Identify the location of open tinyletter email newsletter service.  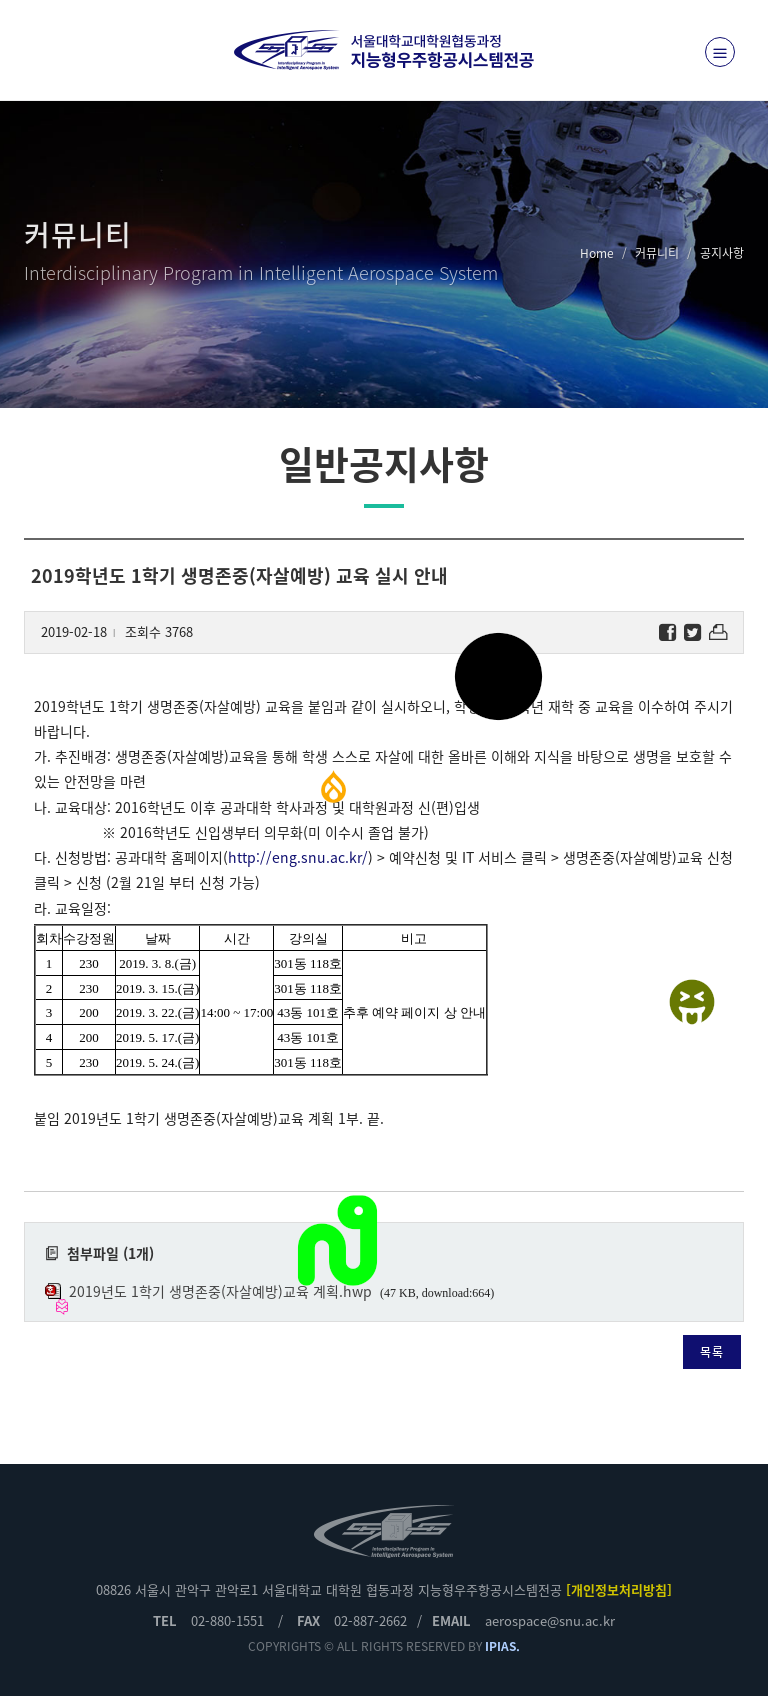
(62, 1307).